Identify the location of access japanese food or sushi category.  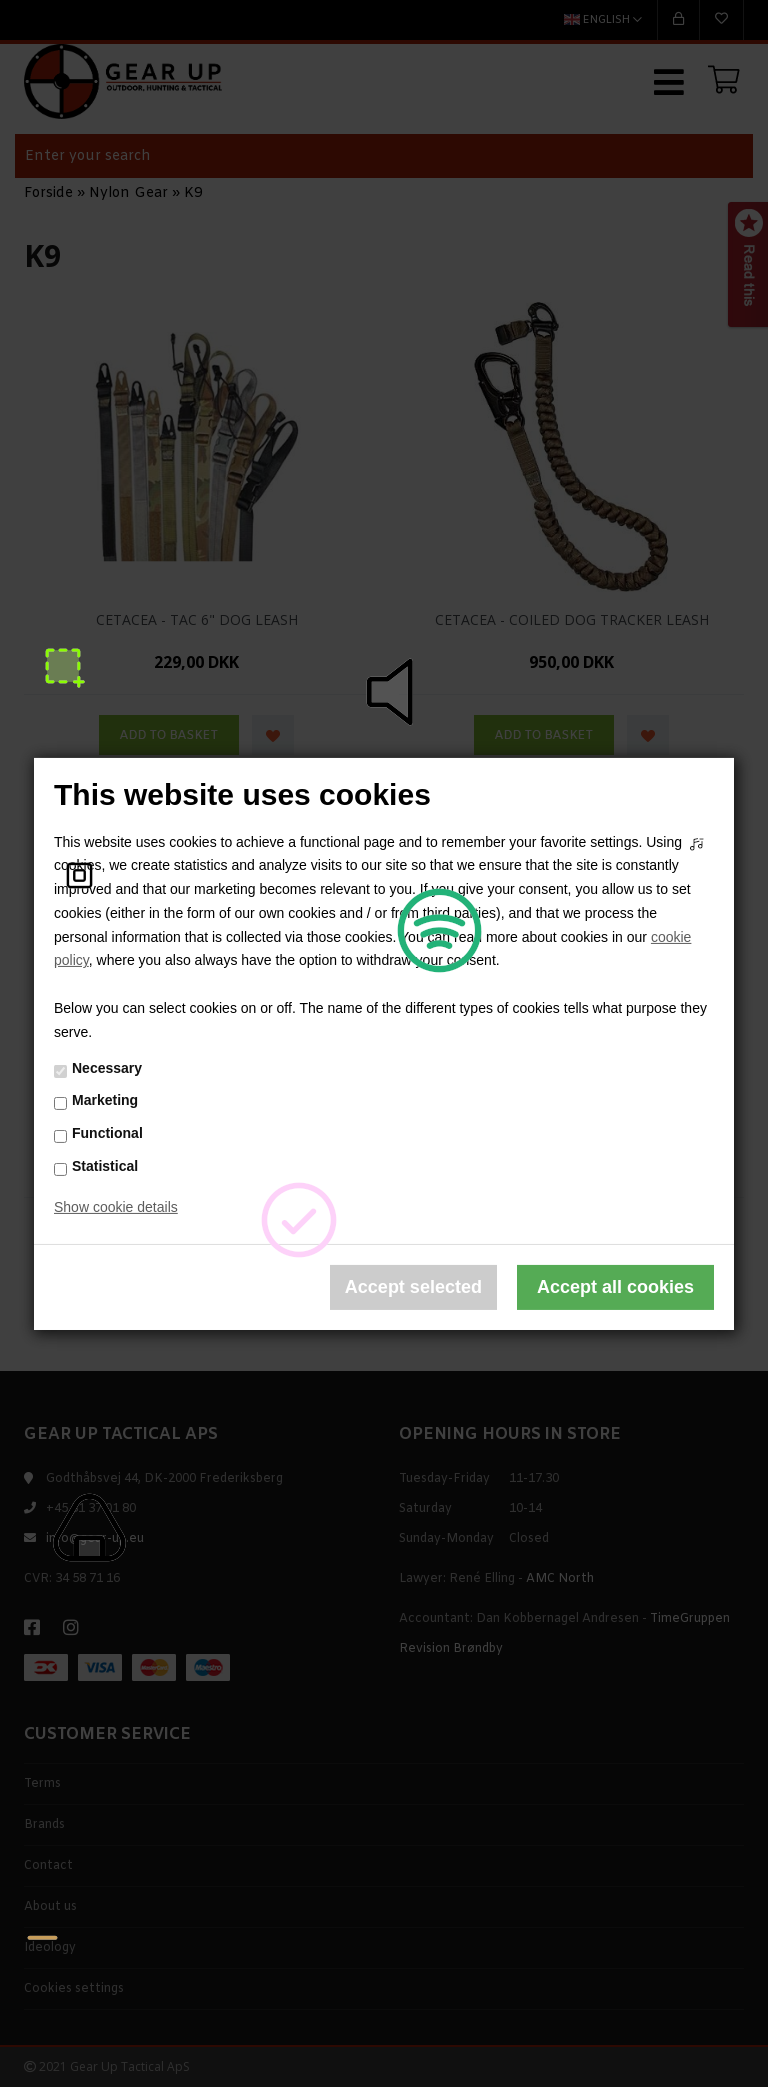
(89, 1527).